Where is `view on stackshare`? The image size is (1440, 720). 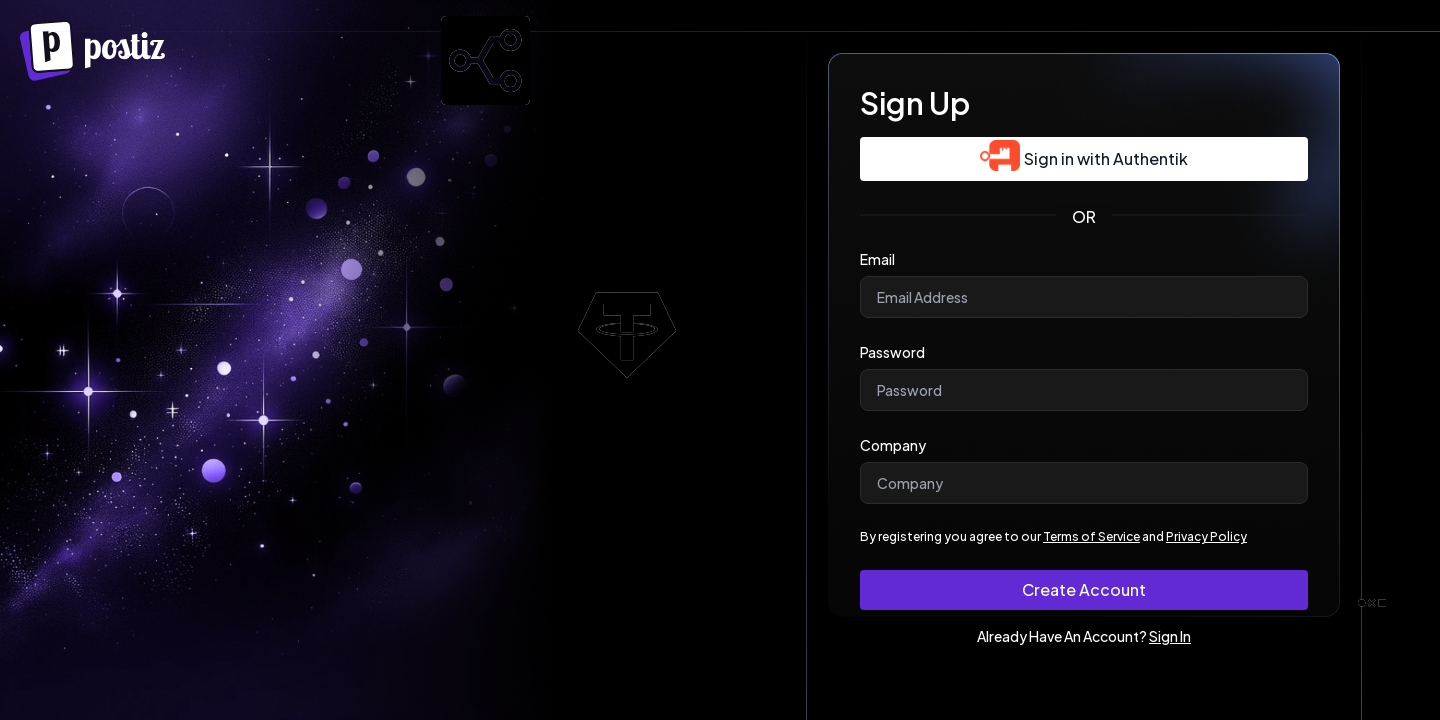
view on stackshare is located at coordinates (485, 60).